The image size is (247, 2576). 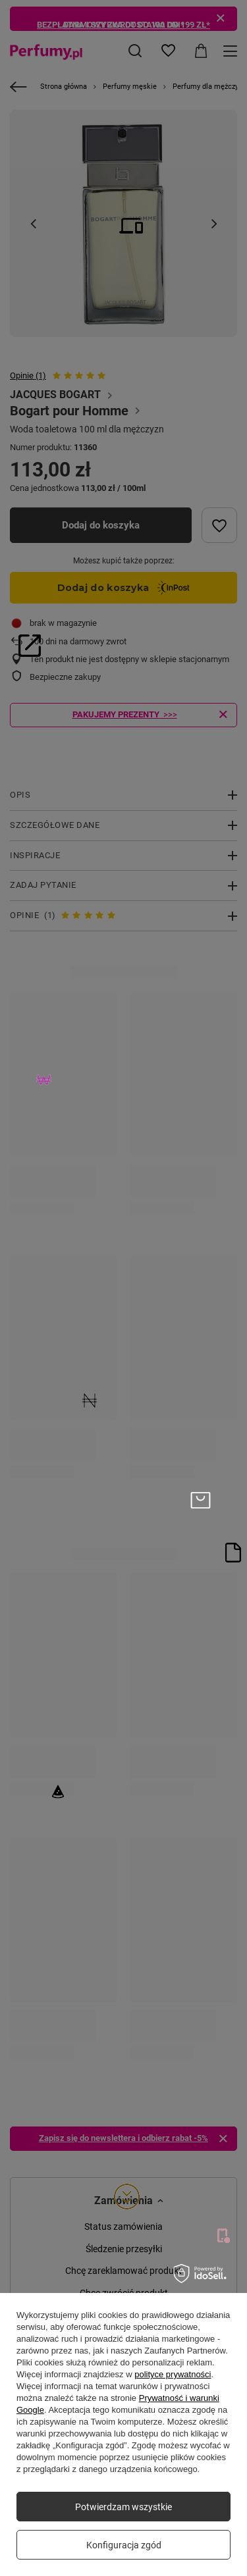 What do you see at coordinates (90, 1401) in the screenshot?
I see `indicates Nigerian naira currency` at bounding box center [90, 1401].